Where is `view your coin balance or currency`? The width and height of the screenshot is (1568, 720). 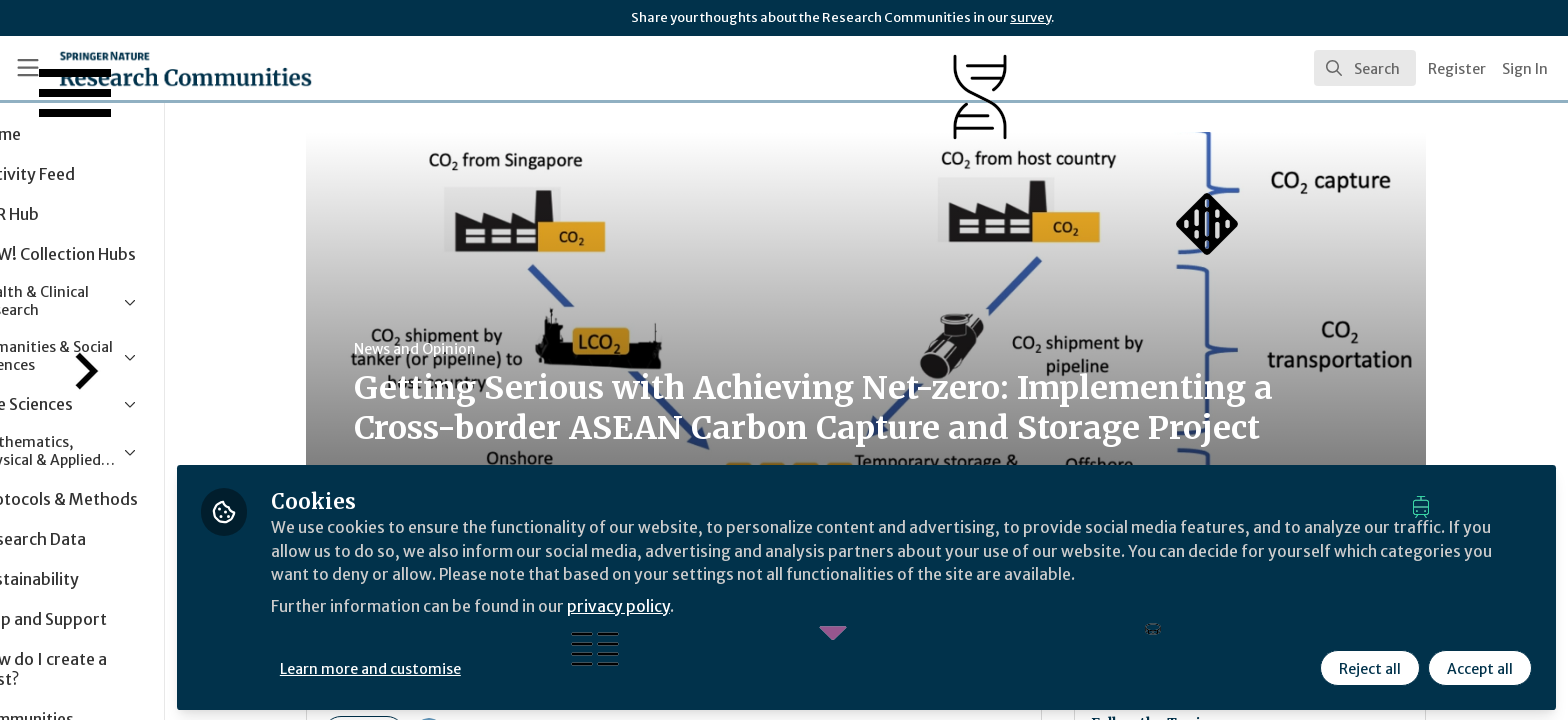
view your coin balance or currency is located at coordinates (1153, 629).